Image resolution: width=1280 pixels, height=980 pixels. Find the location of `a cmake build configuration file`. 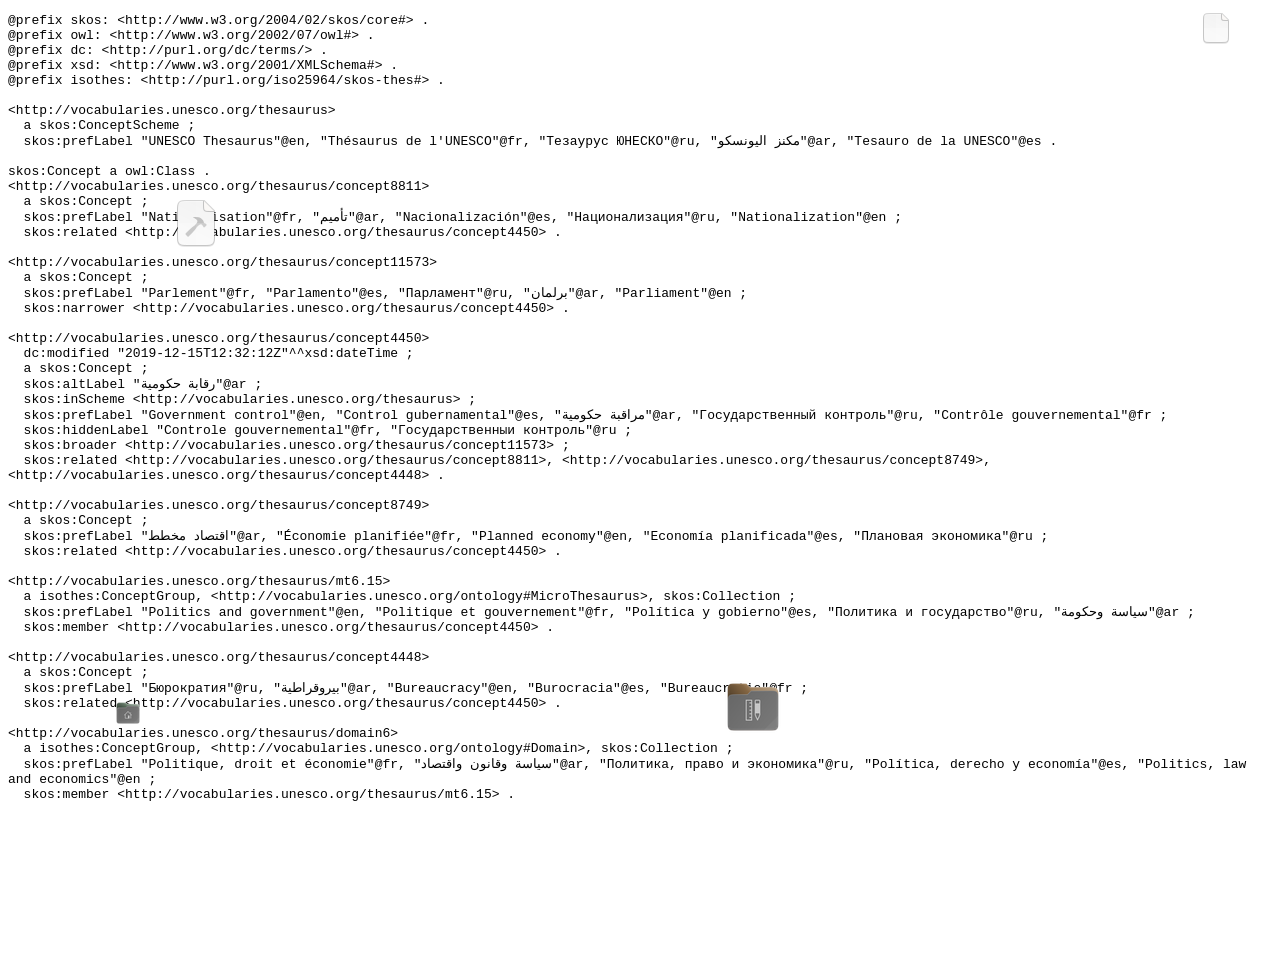

a cmake build configuration file is located at coordinates (196, 223).